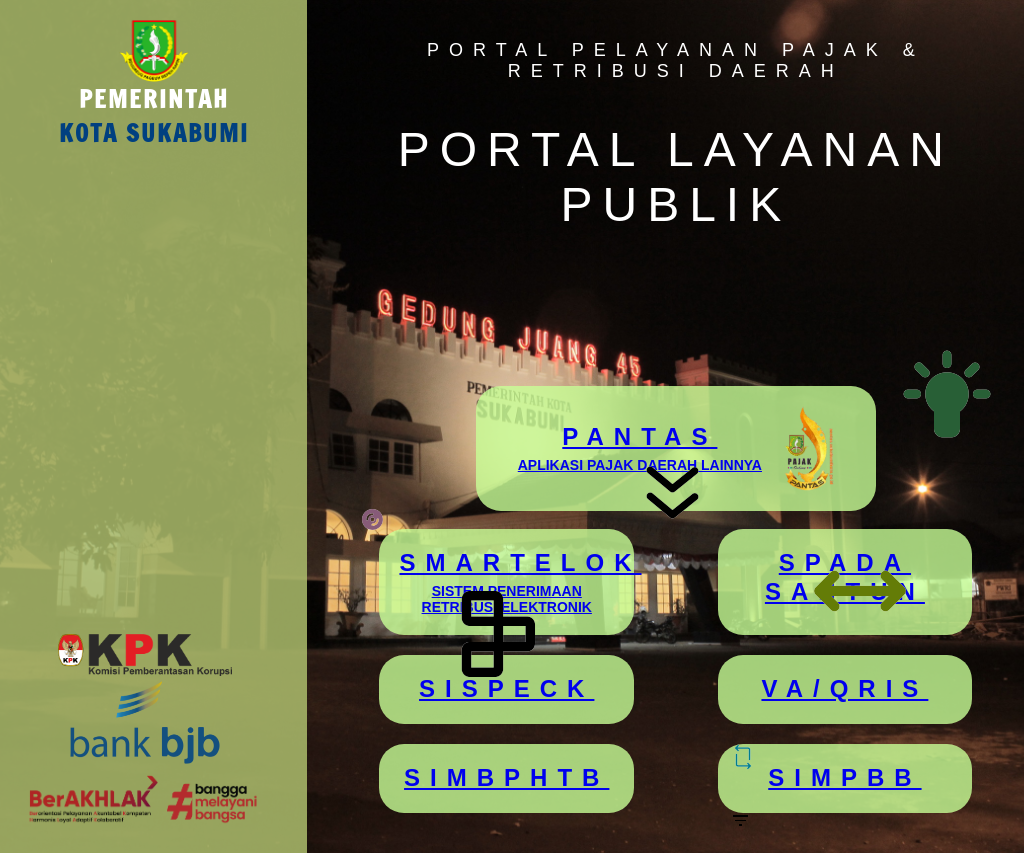  What do you see at coordinates (740, 820) in the screenshot?
I see `filter or sort list items` at bounding box center [740, 820].